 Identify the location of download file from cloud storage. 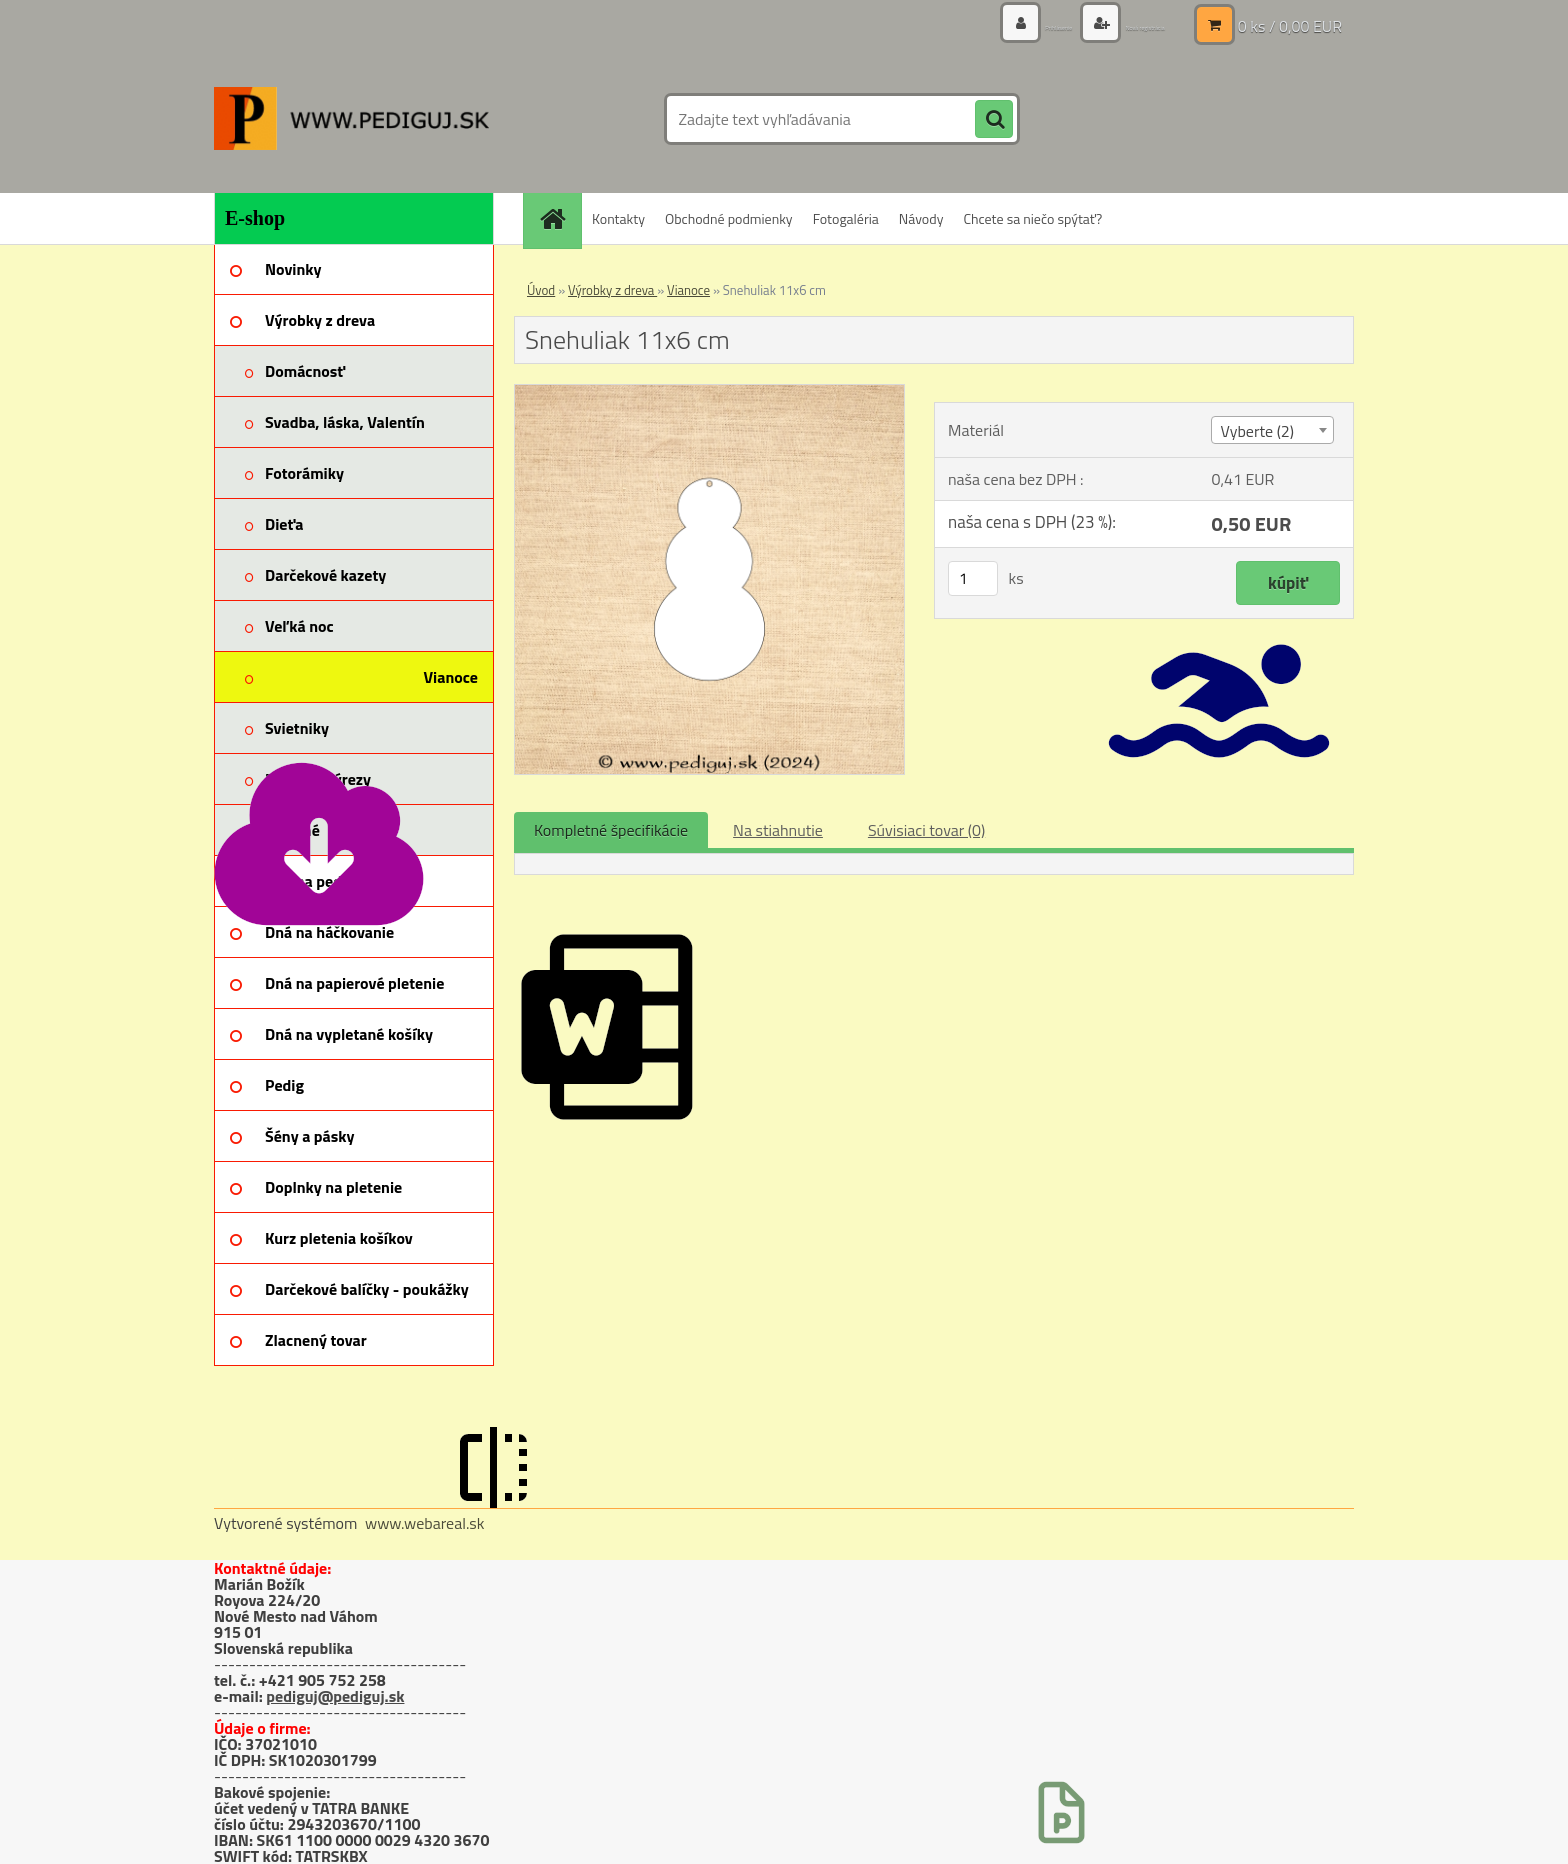
(319, 844).